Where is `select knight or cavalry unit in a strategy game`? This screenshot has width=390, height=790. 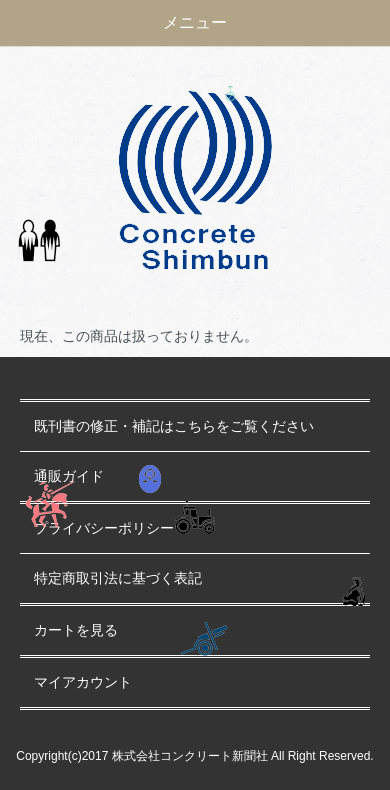
select knight or cavalry unit in a strategy game is located at coordinates (50, 504).